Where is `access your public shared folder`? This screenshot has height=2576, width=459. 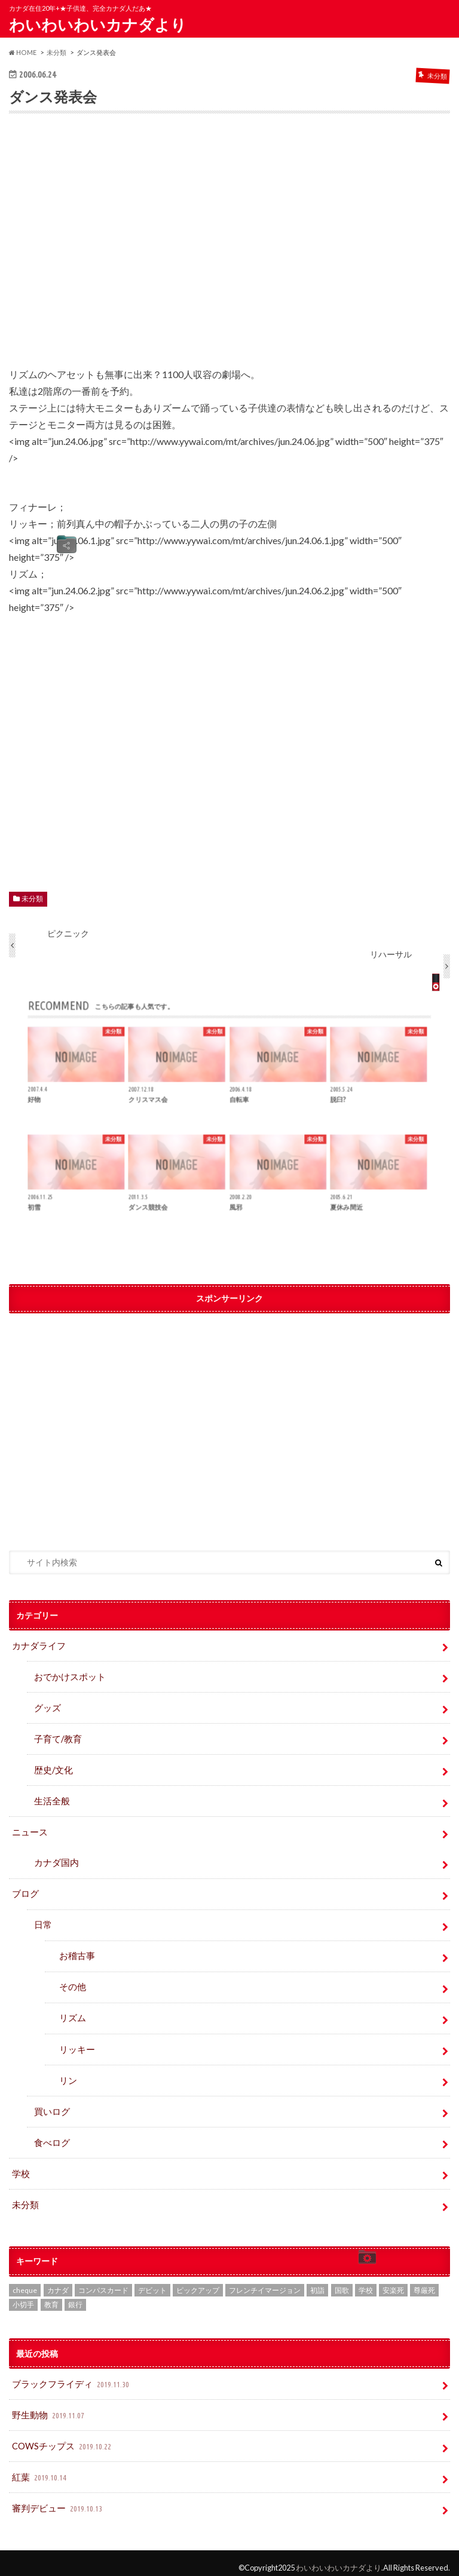 access your public shared folder is located at coordinates (66, 544).